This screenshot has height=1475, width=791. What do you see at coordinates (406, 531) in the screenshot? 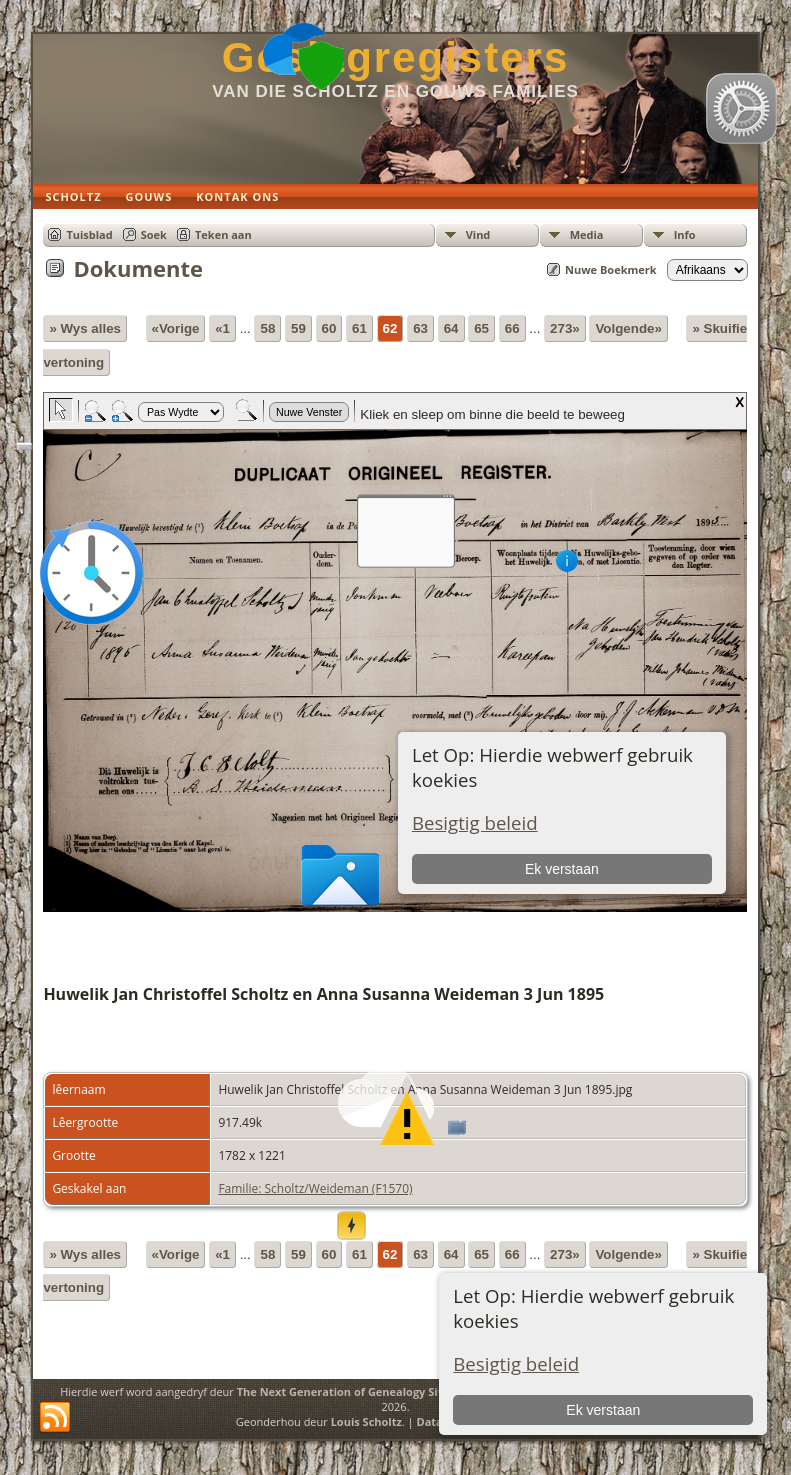
I see `open a new window` at bounding box center [406, 531].